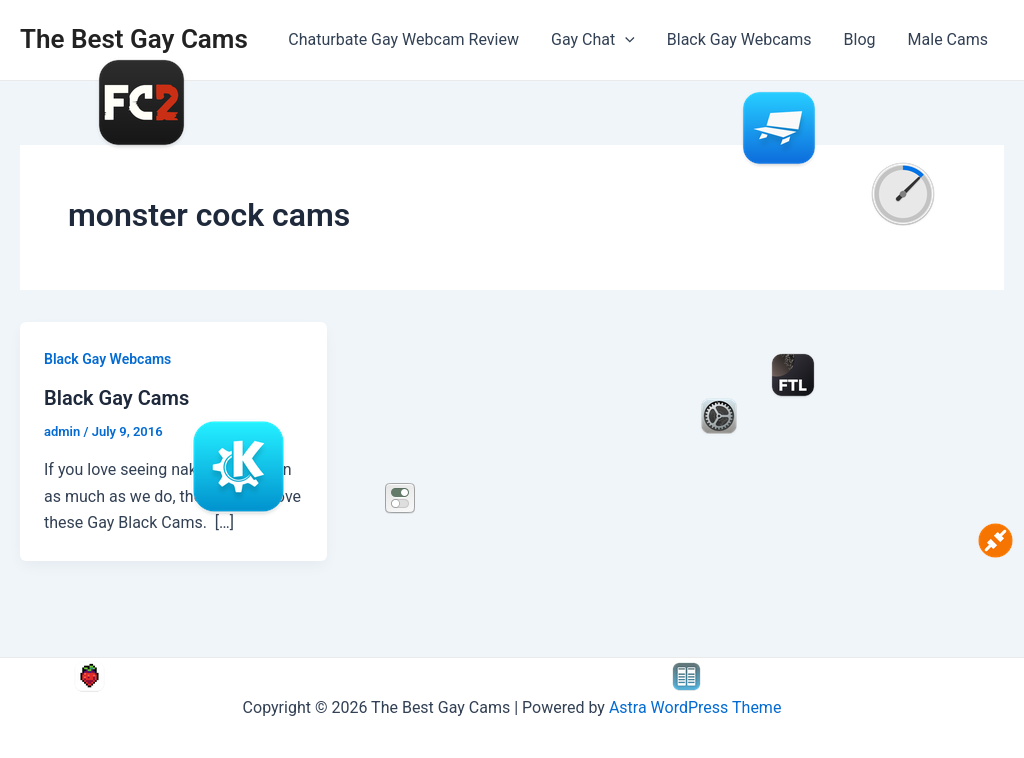  I want to click on open the Celeste app, so click(89, 676).